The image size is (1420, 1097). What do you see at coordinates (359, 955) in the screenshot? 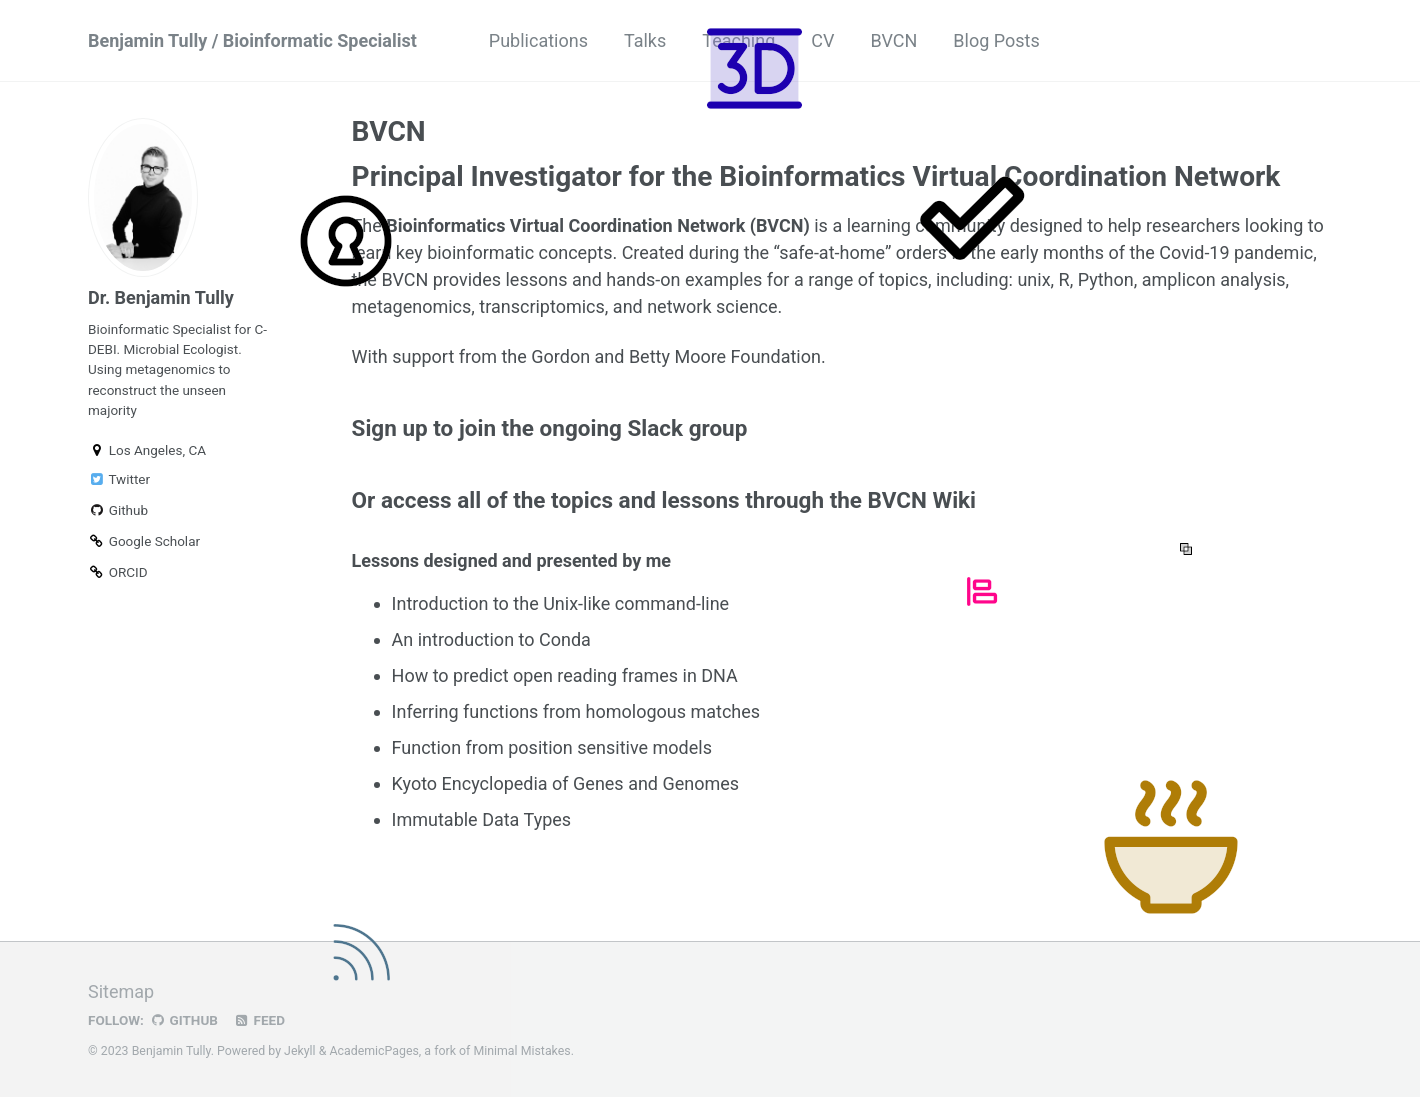
I see `subscribe to RSS feed` at bounding box center [359, 955].